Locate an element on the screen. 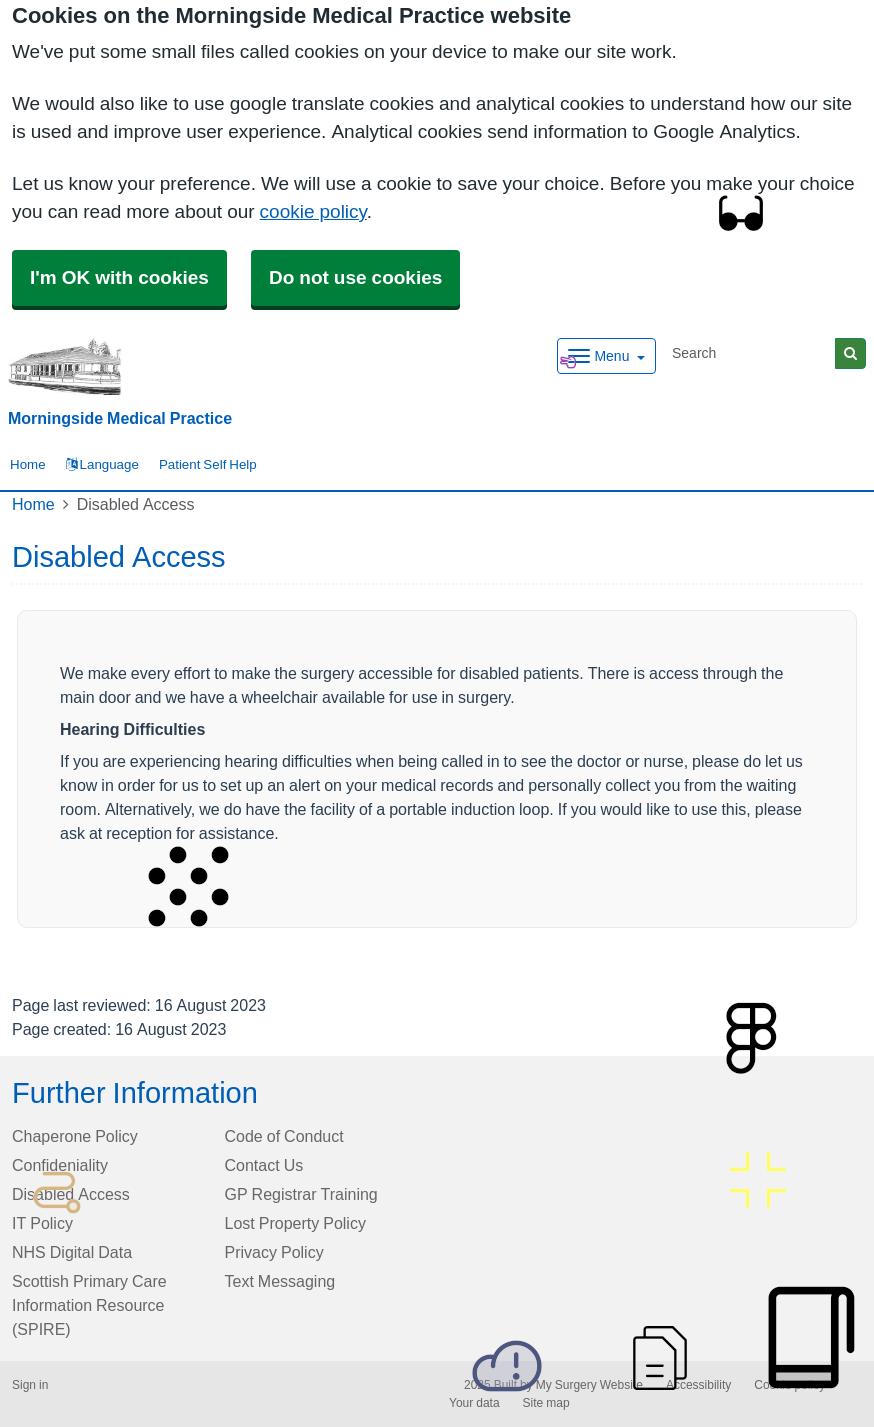  open figma is located at coordinates (750, 1037).